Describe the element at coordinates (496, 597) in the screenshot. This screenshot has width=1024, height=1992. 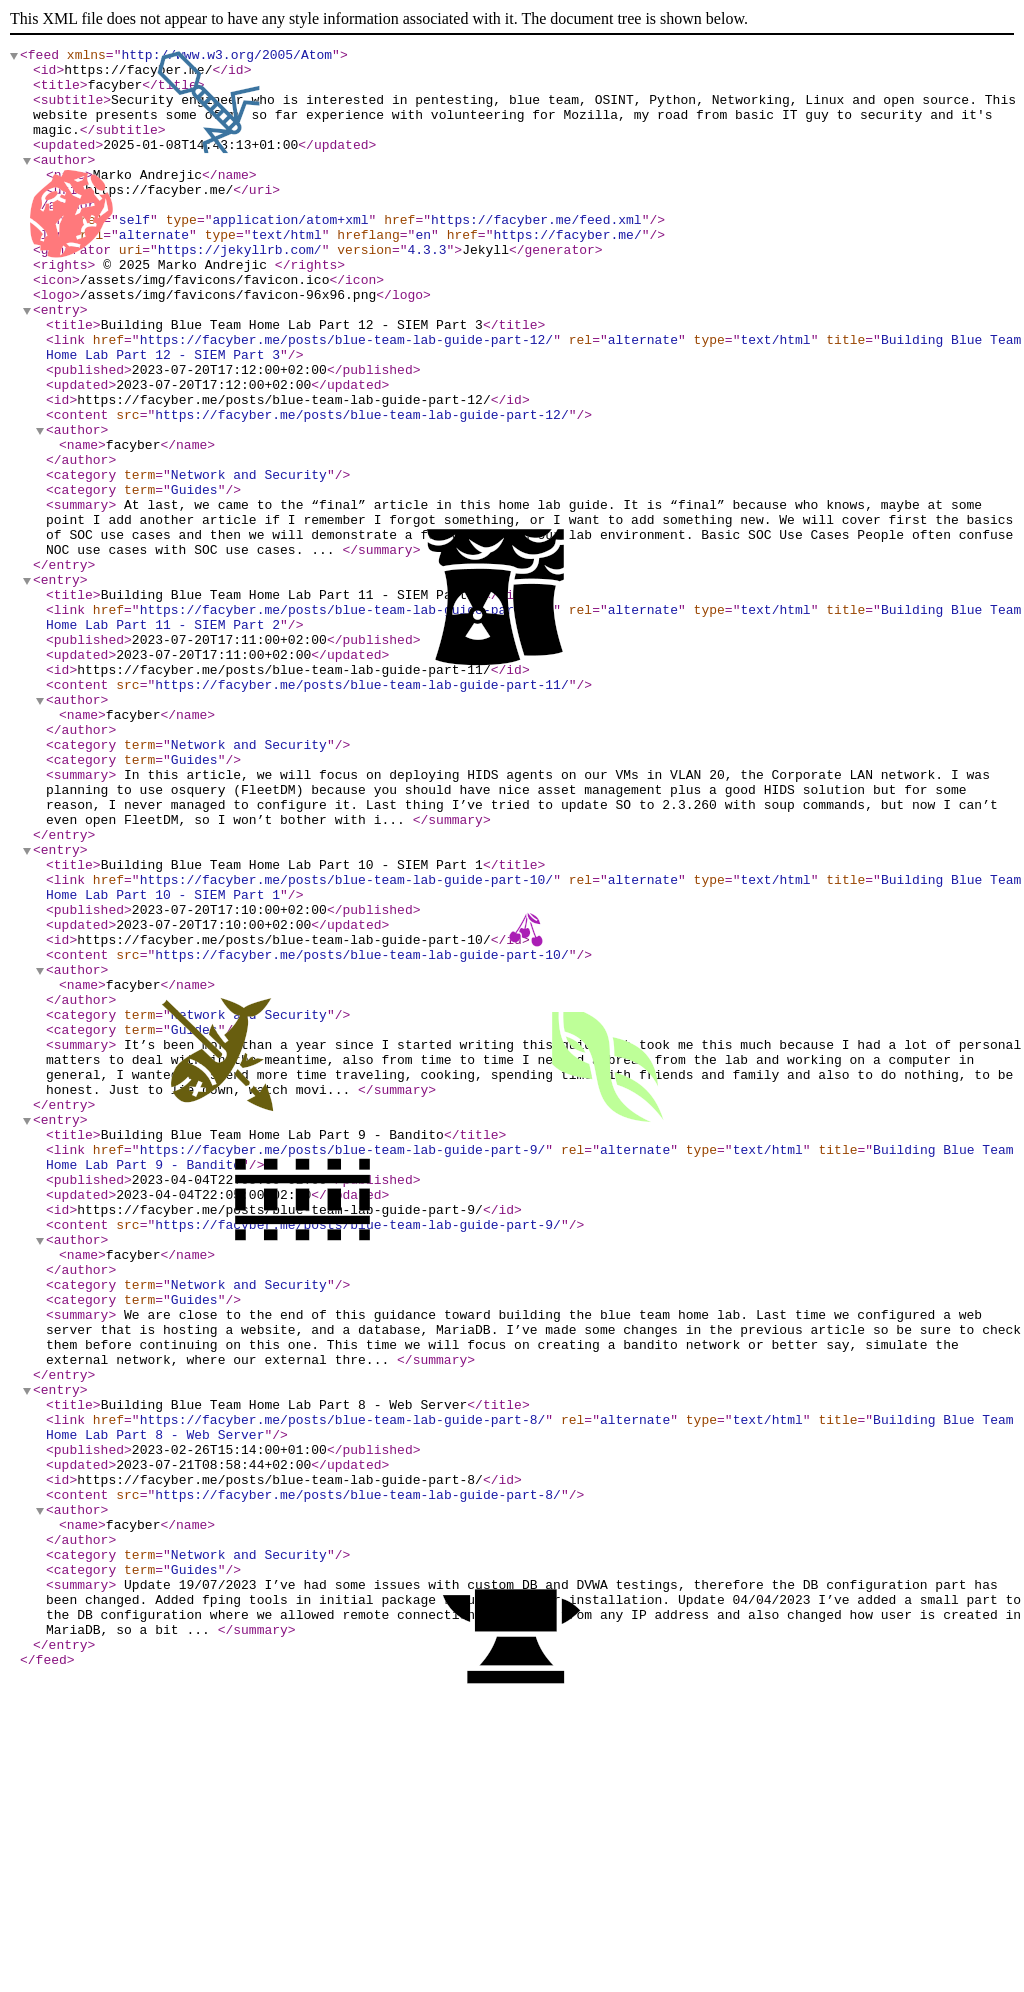
I see `nuclear power plant facility icon` at that location.